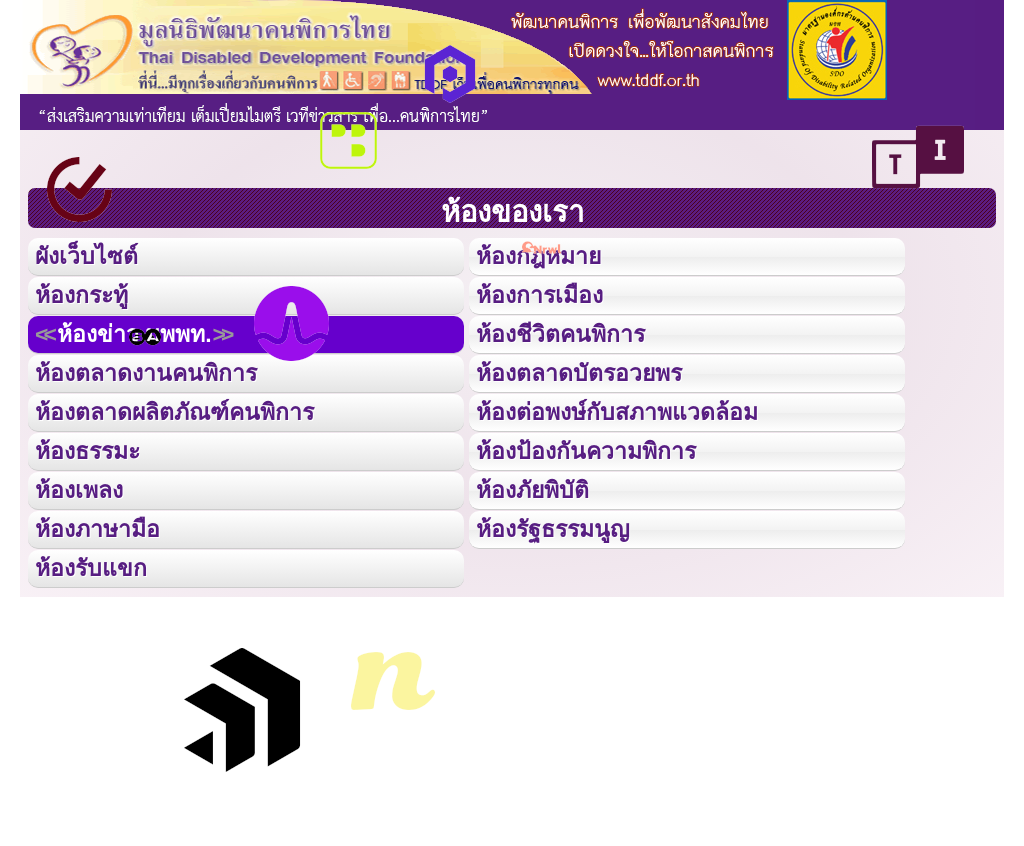 This screenshot has height=846, width=1024. What do you see at coordinates (348, 140) in the screenshot?
I see `perbyte brand logo` at bounding box center [348, 140].